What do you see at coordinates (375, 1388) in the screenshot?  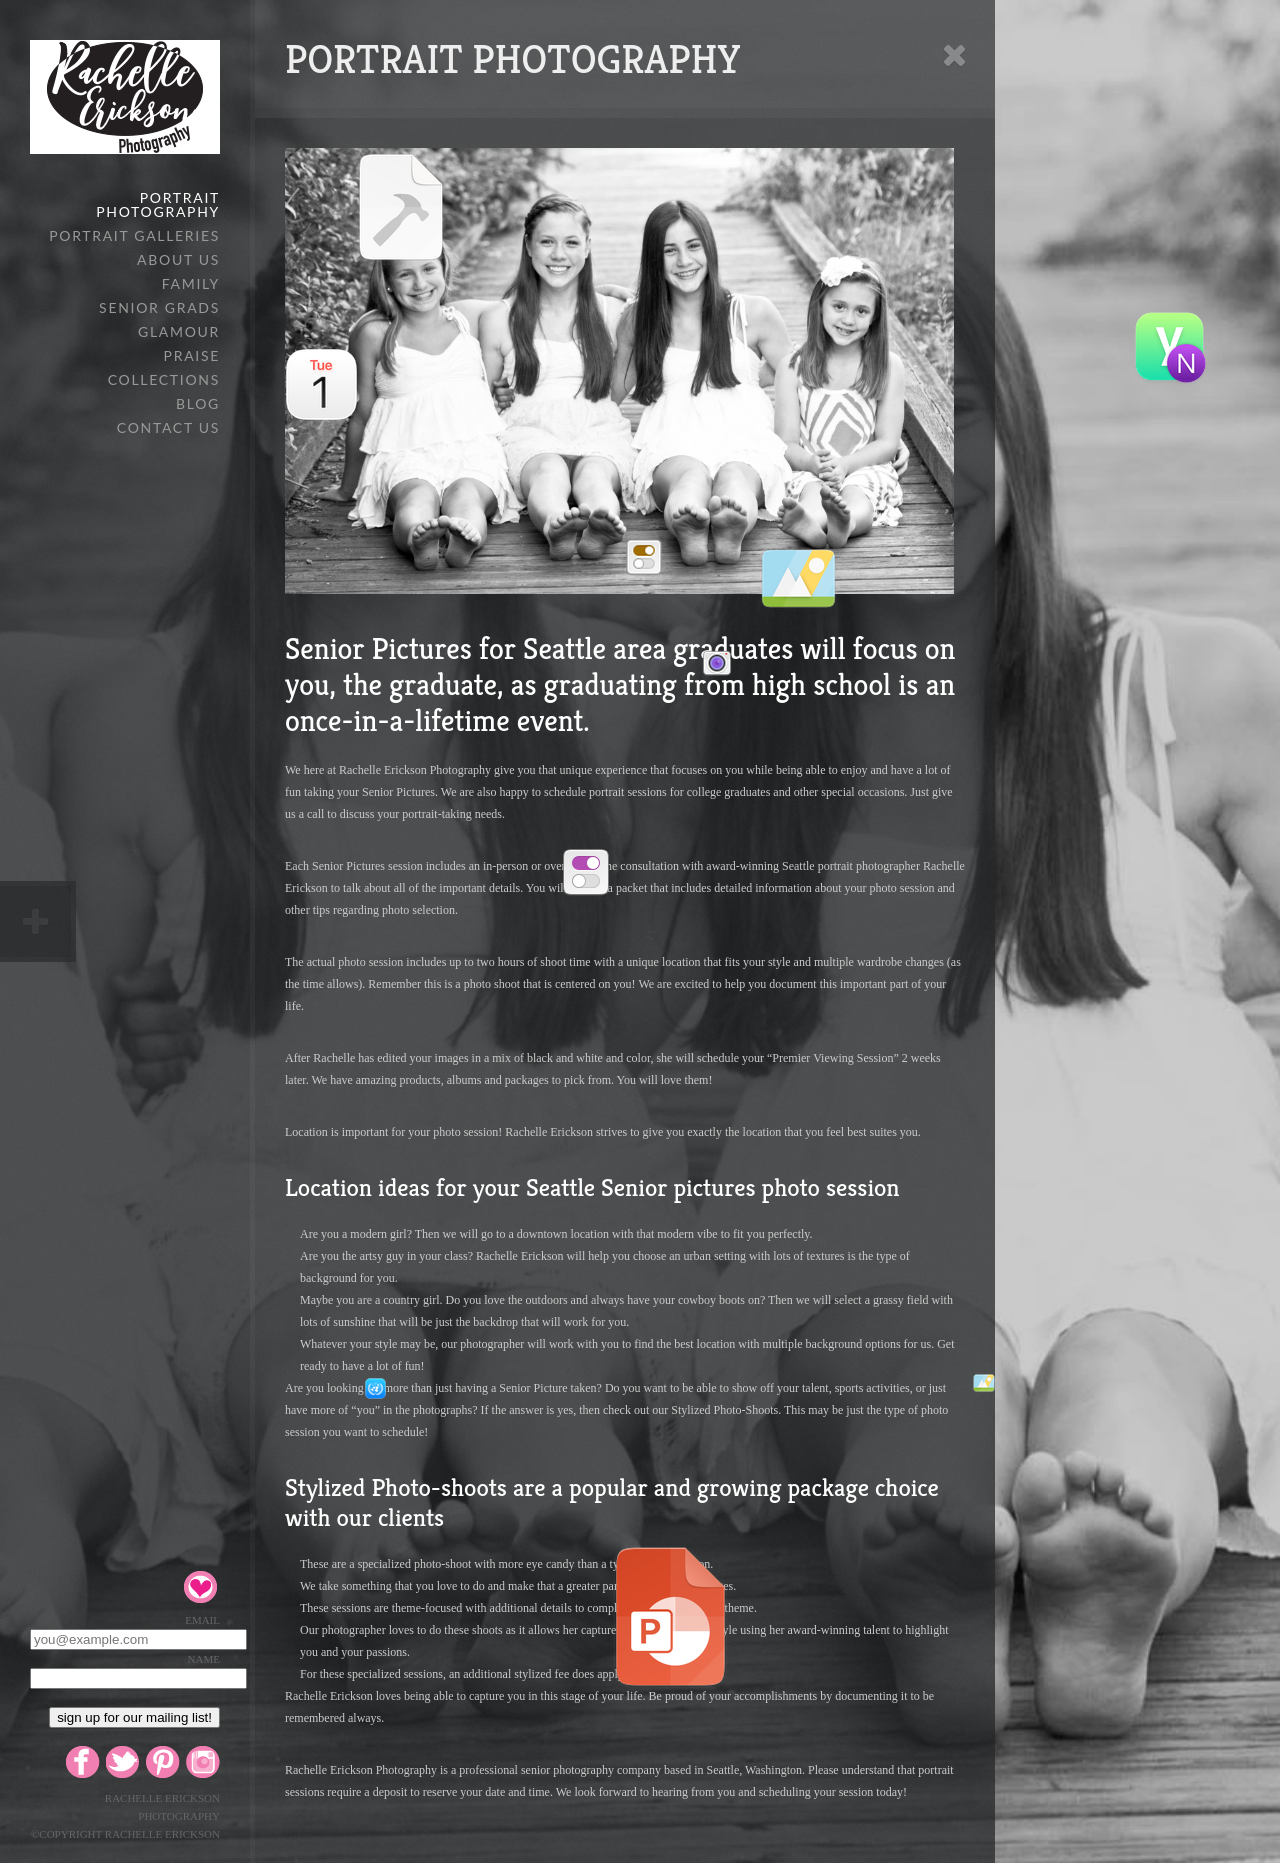 I see `open language and region settings` at bounding box center [375, 1388].